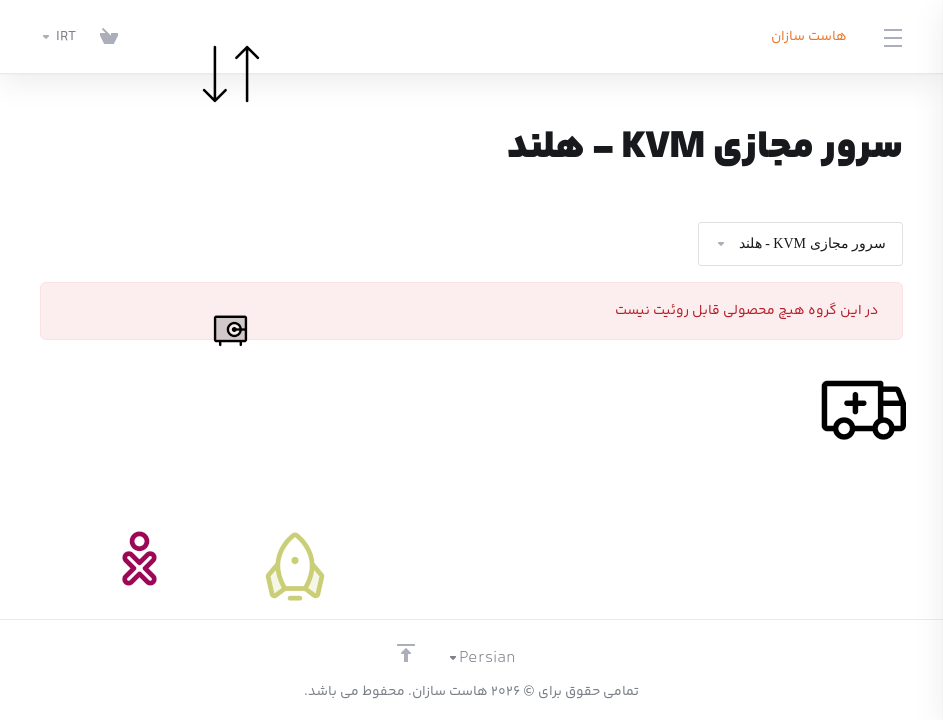  I want to click on access emergency medical services, so click(861, 406).